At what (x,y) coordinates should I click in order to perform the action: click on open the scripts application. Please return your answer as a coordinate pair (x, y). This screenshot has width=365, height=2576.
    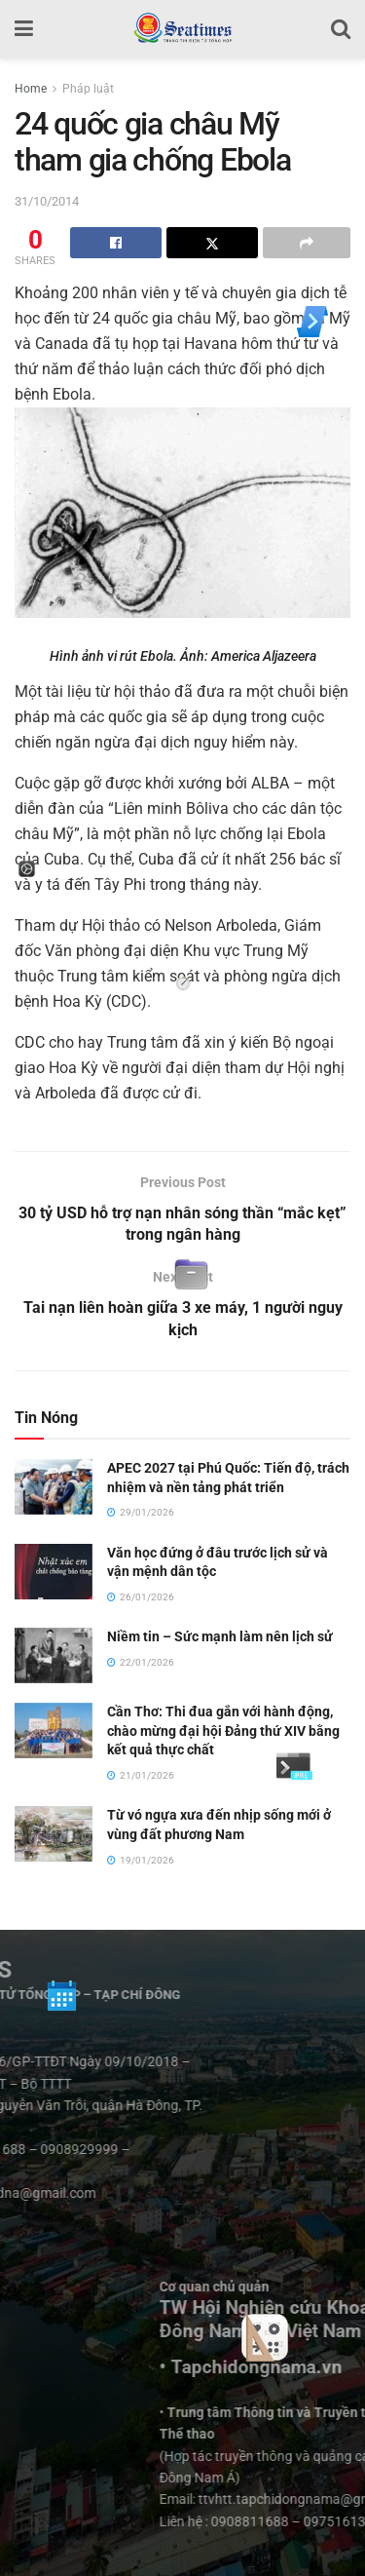
    Looking at the image, I should click on (312, 322).